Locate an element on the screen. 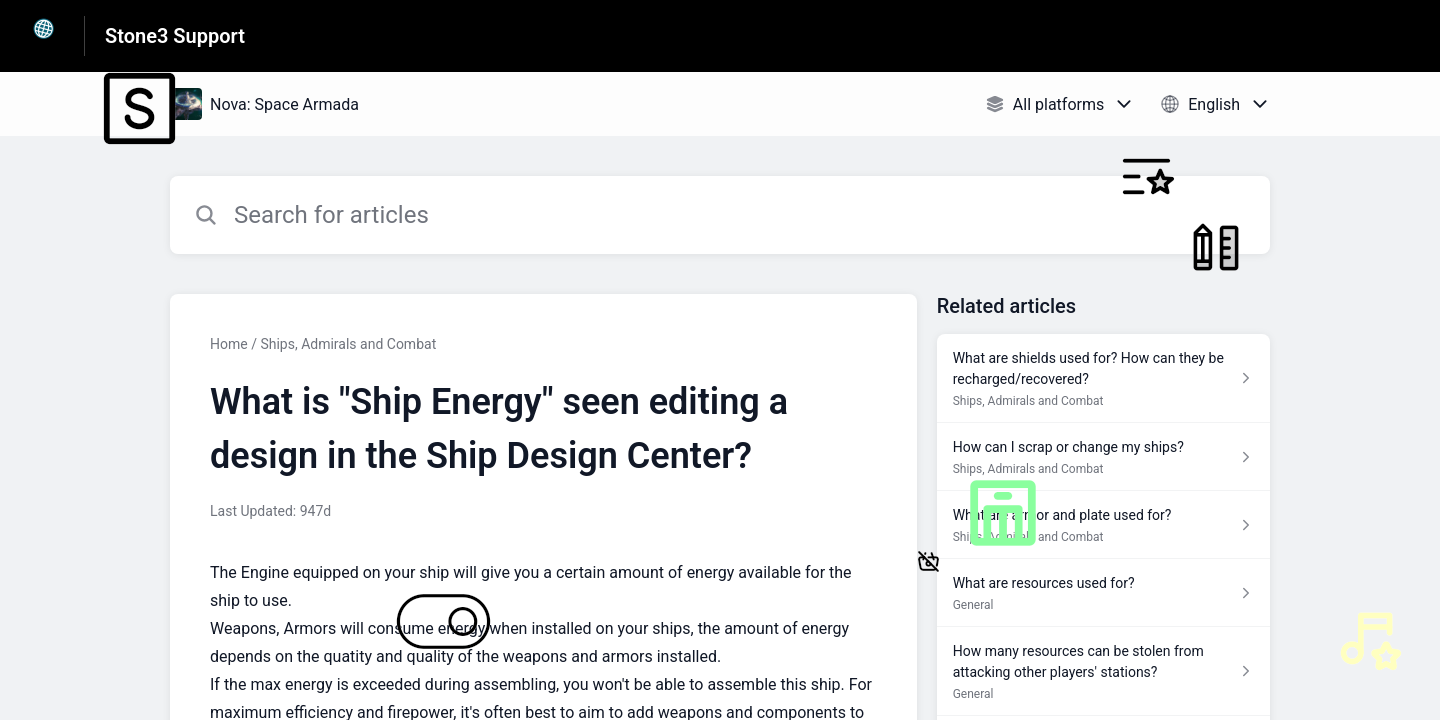 The width and height of the screenshot is (1440, 720). add song to favorites is located at coordinates (1369, 638).